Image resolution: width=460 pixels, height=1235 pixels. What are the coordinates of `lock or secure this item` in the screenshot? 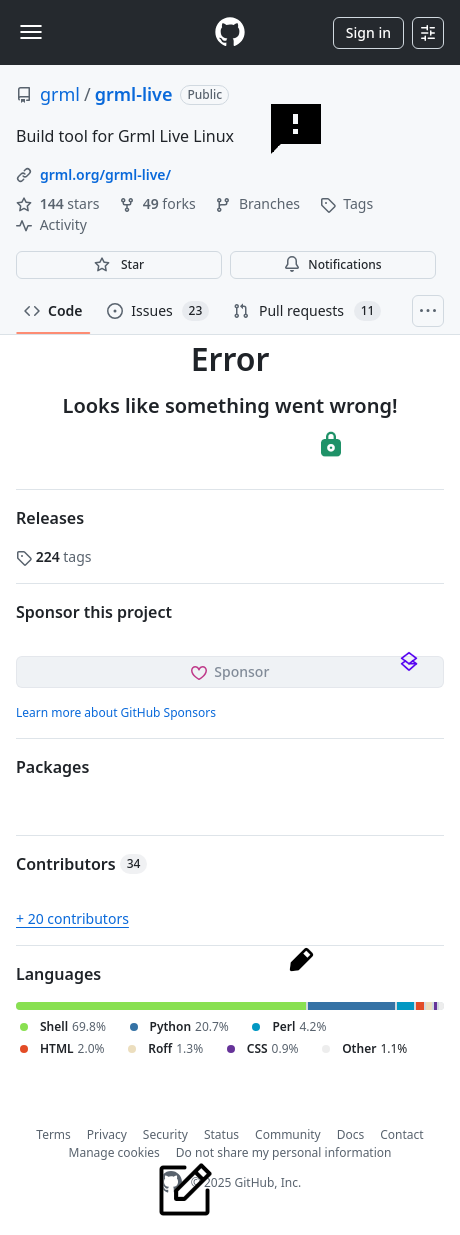 It's located at (331, 444).